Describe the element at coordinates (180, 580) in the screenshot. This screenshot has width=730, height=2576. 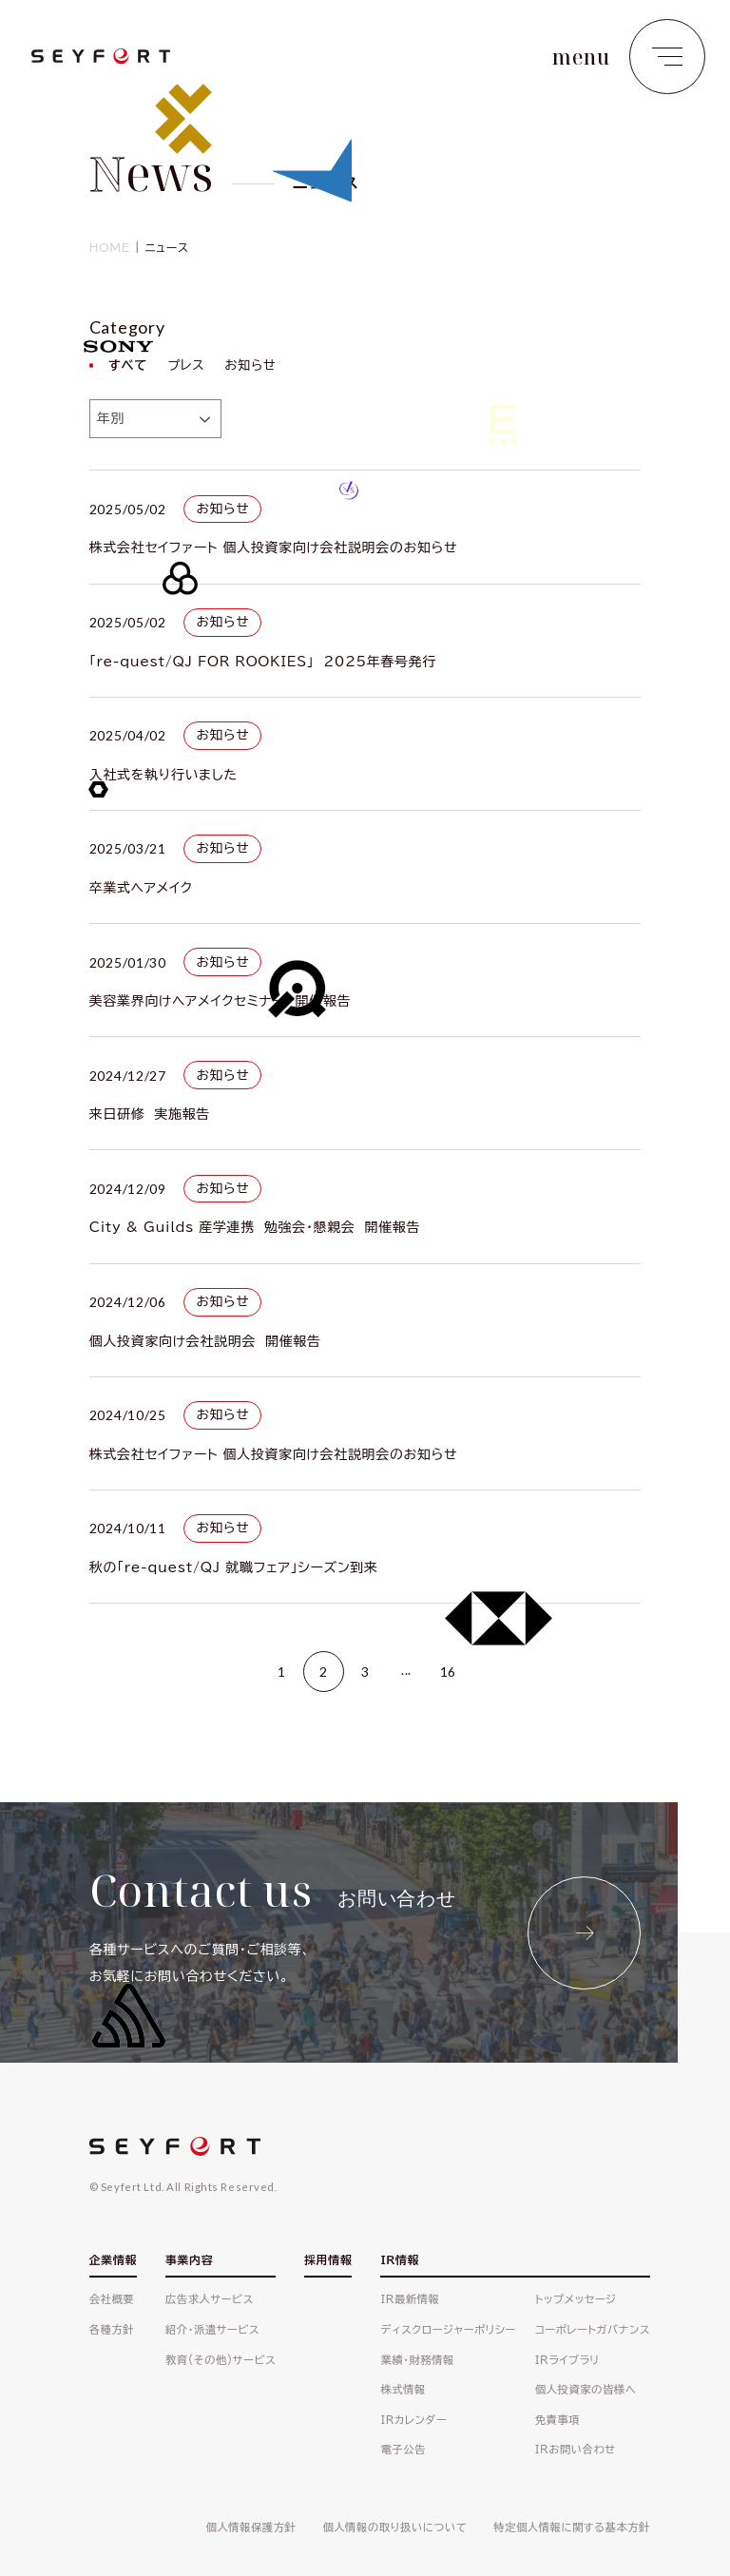
I see `adjust color filter settings` at that location.